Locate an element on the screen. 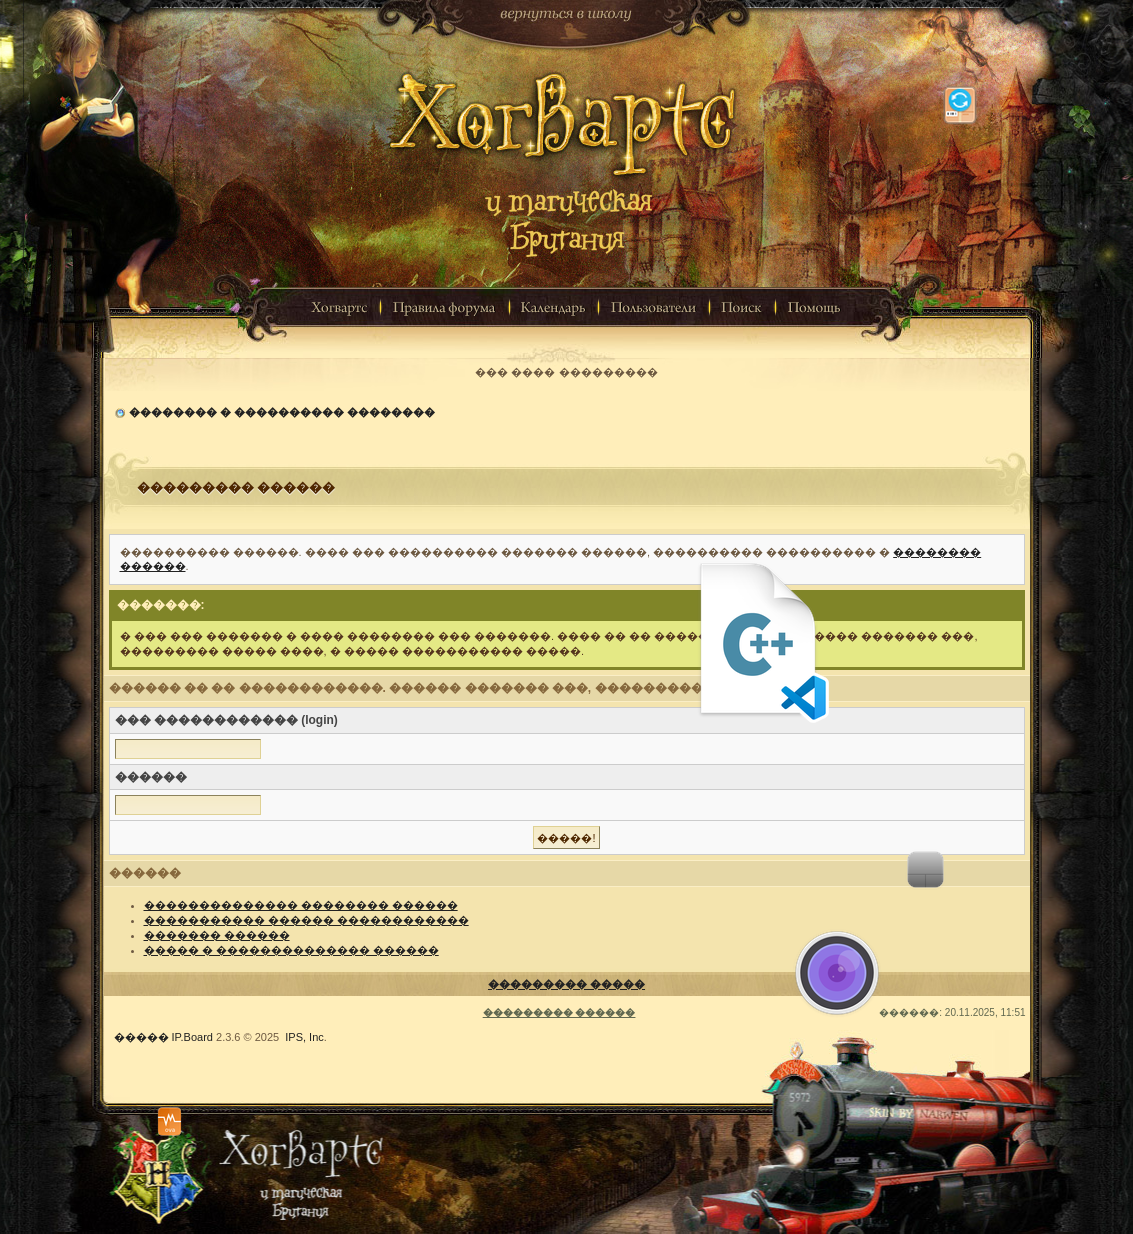 The height and width of the screenshot is (1234, 1133). open the camera app is located at coordinates (837, 973).